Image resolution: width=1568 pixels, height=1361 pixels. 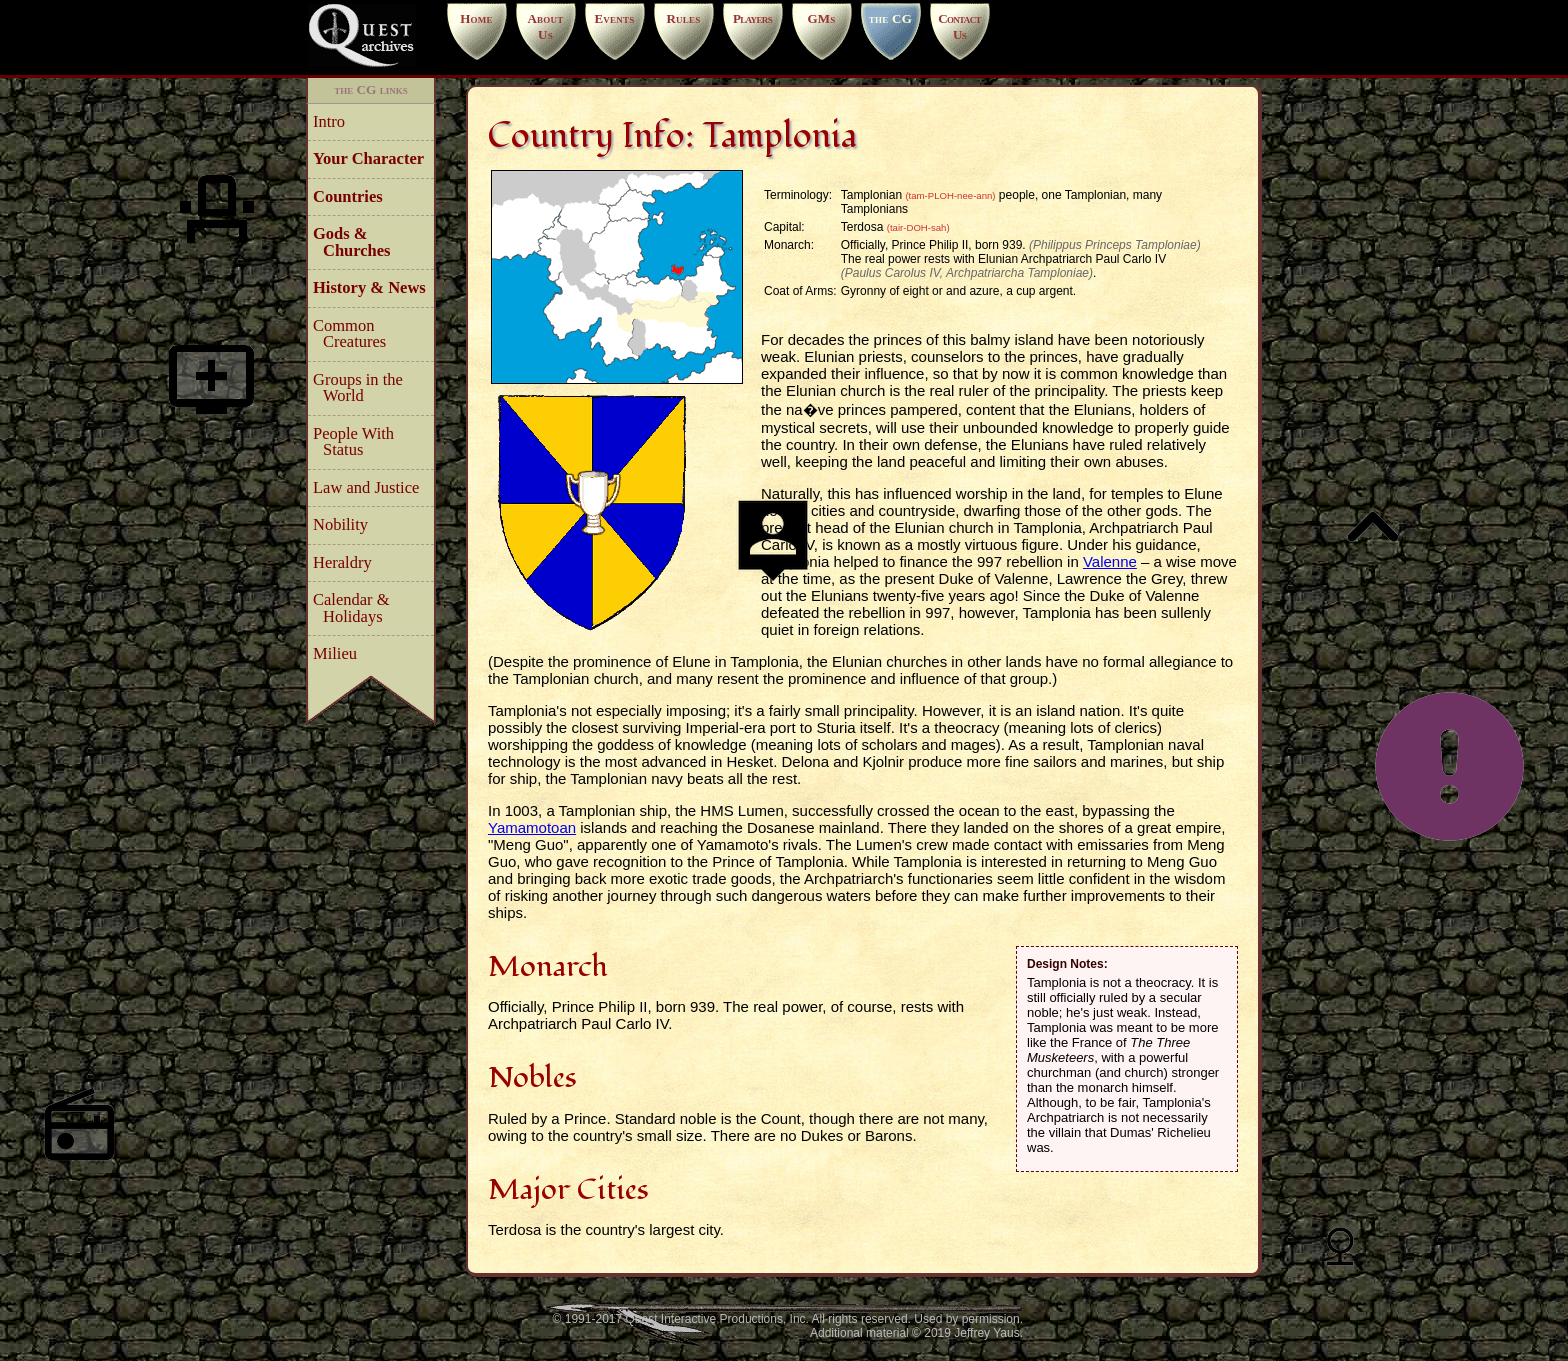 What do you see at coordinates (1373, 528) in the screenshot?
I see `collapse an expanded section` at bounding box center [1373, 528].